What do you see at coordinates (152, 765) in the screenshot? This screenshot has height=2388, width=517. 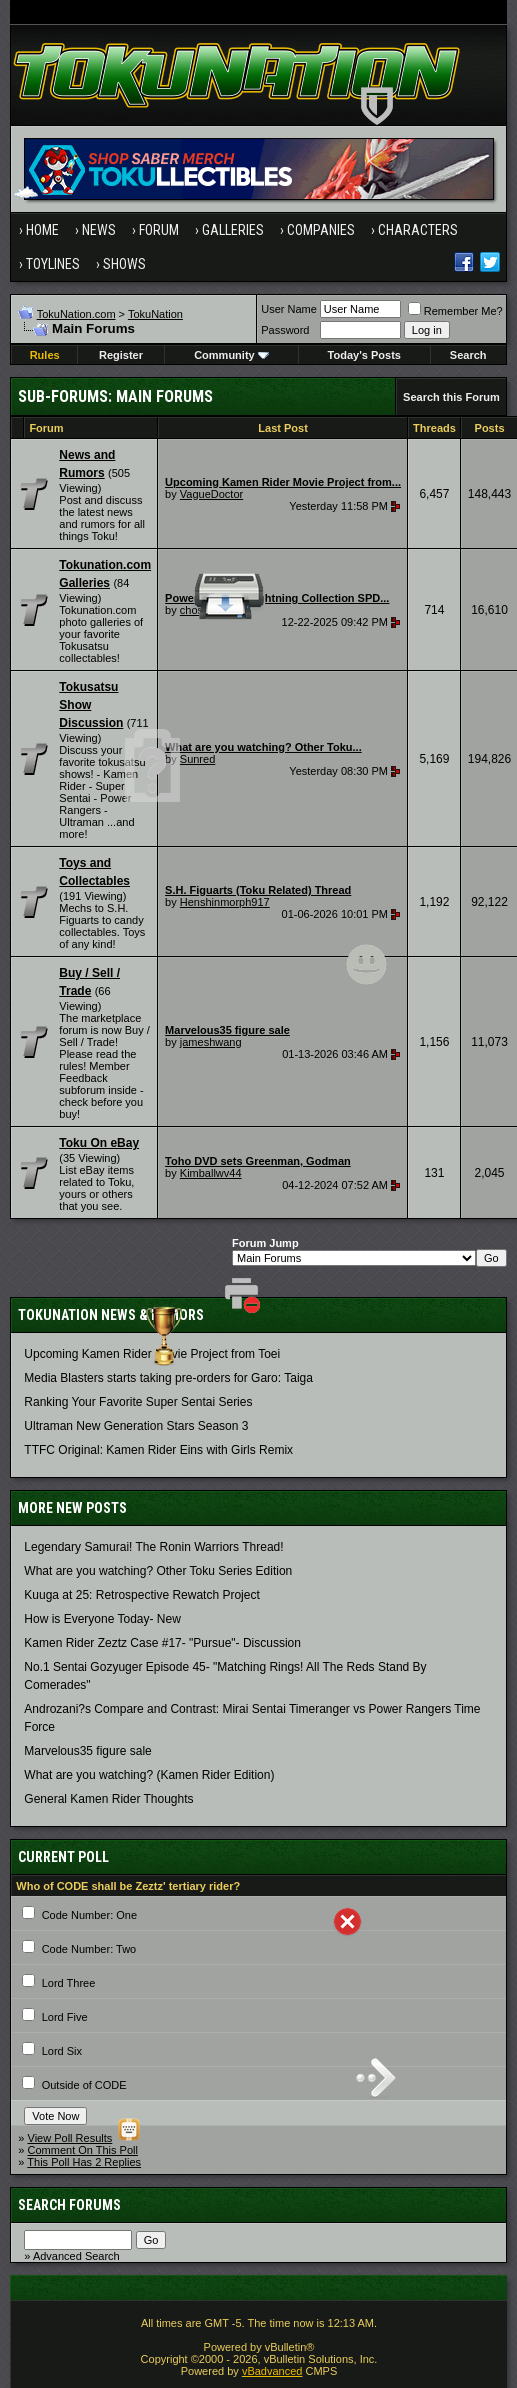 I see `indicates battery not detected or missing` at bounding box center [152, 765].